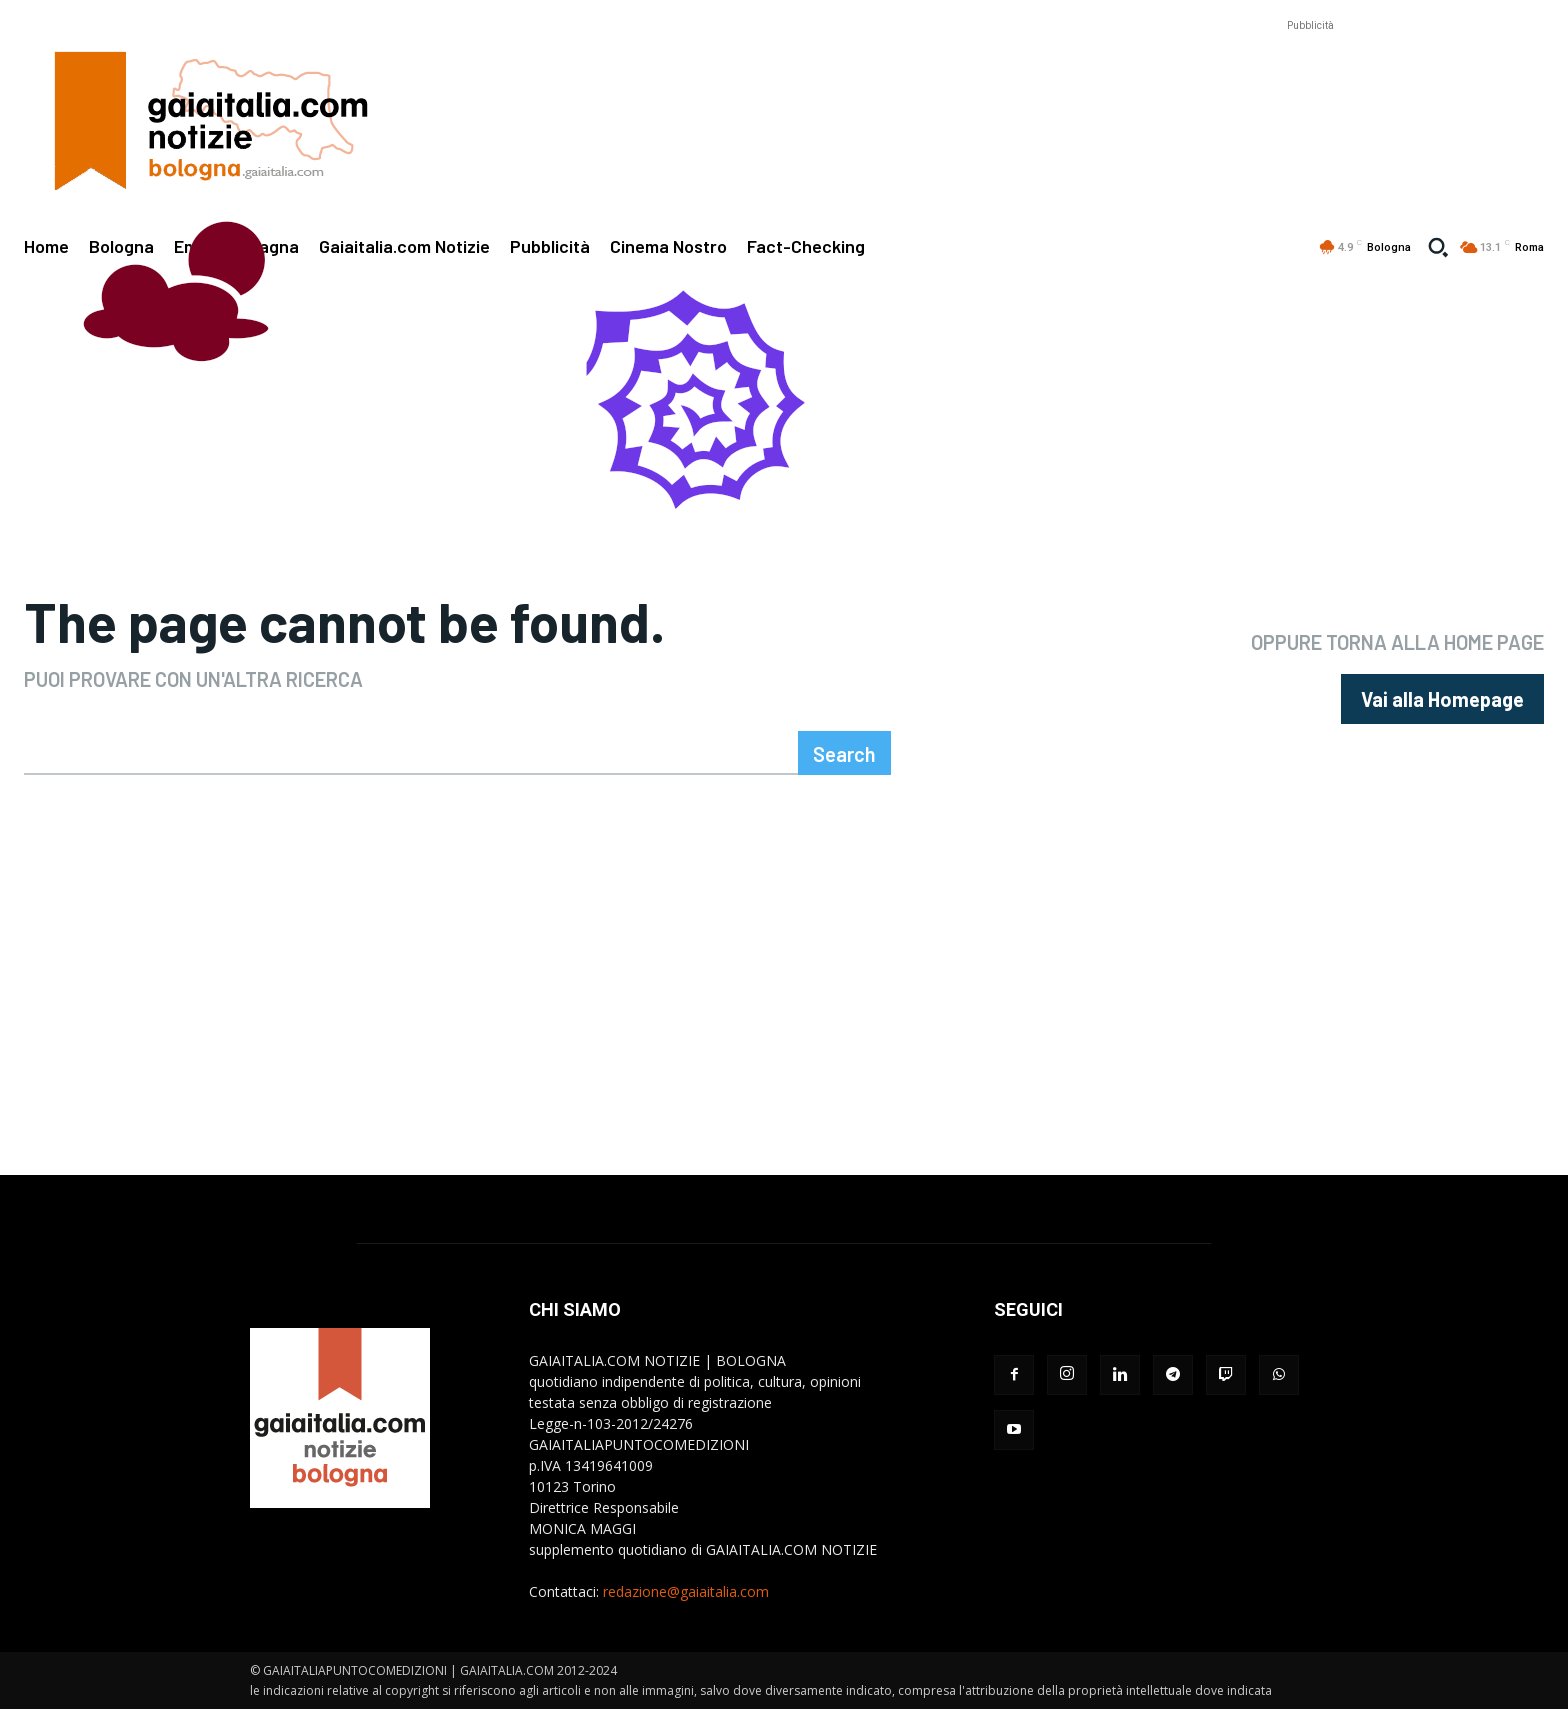  I want to click on represents a trap or hazard in gameplay, so click(695, 399).